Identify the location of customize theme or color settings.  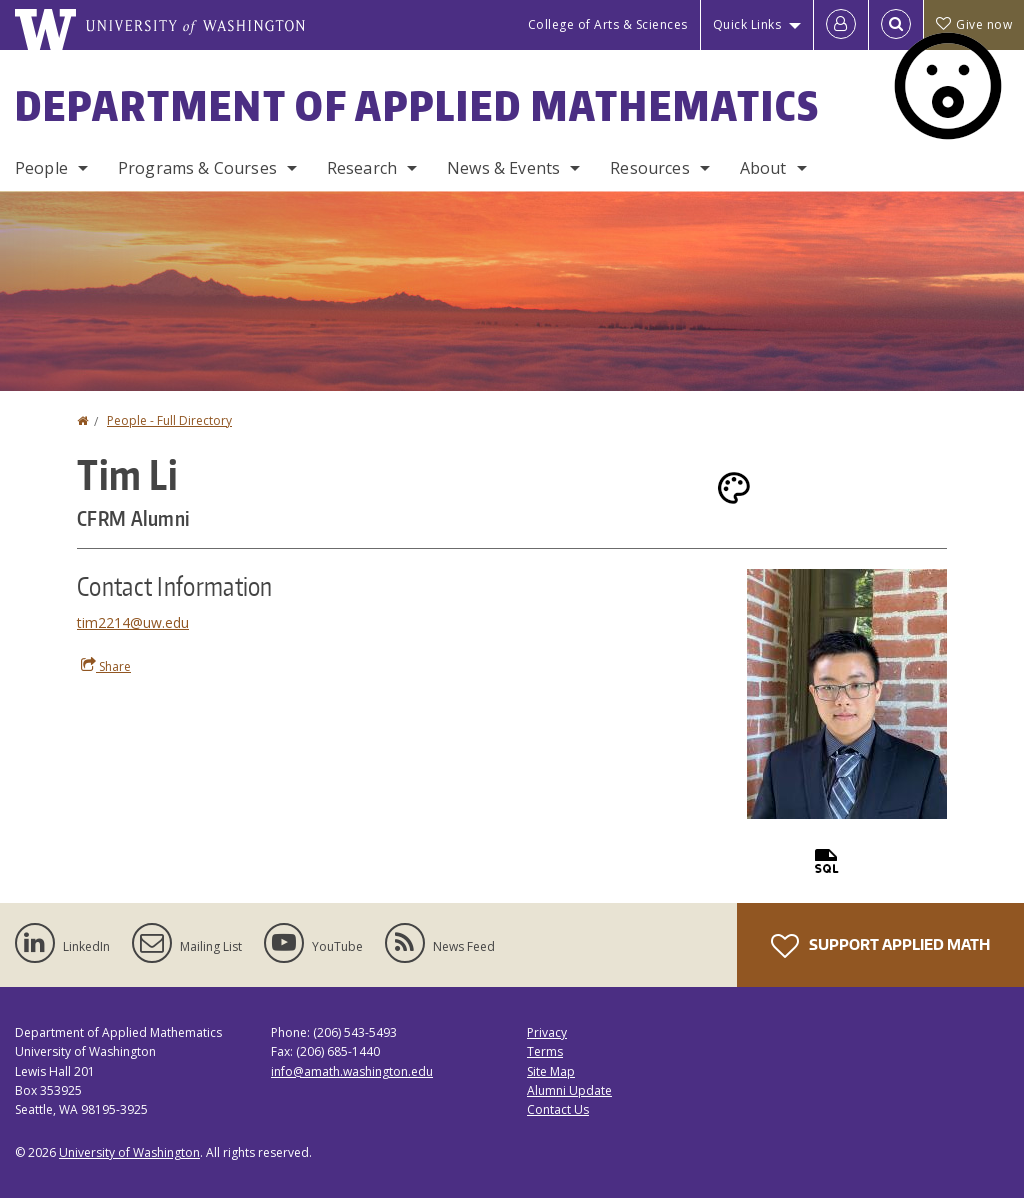
(734, 488).